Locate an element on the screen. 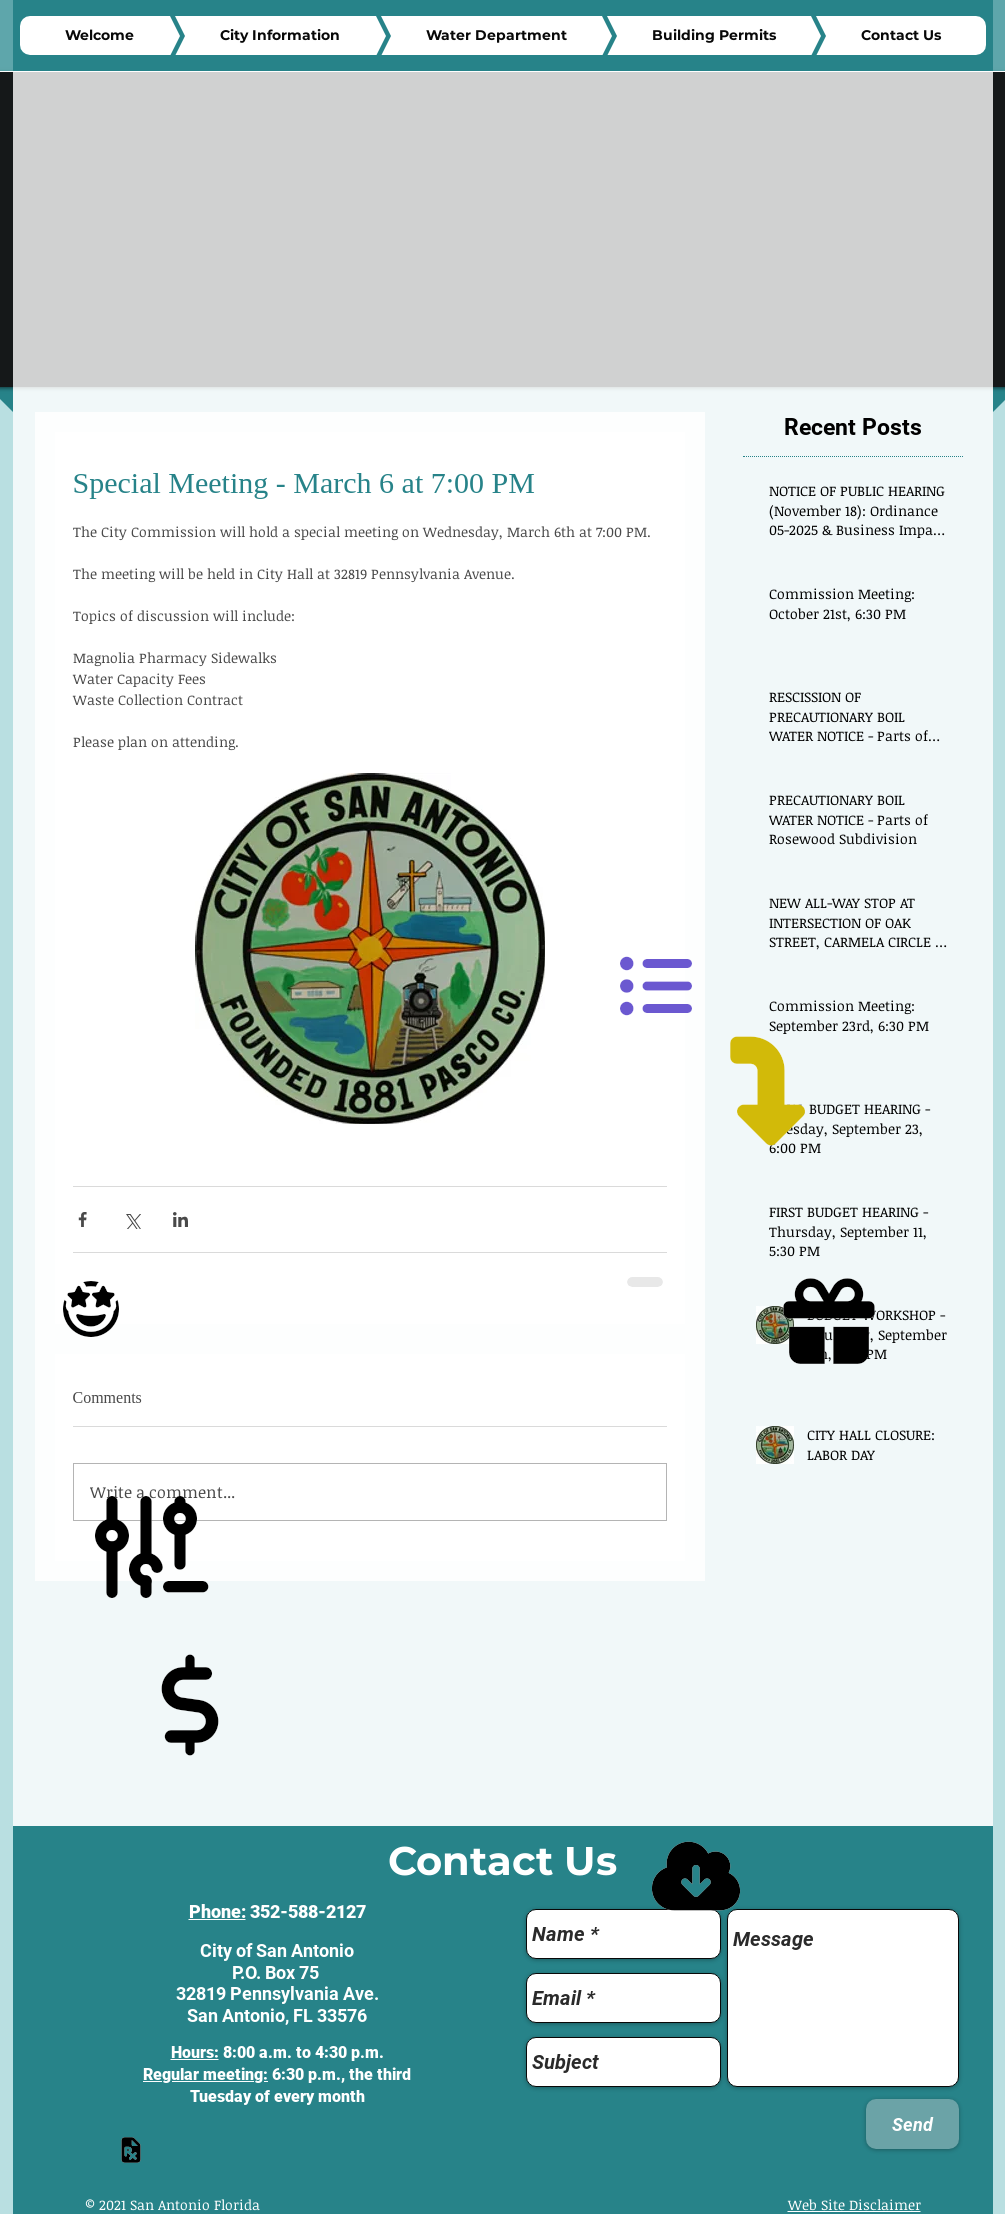 This screenshot has width=1005, height=2214. view items in a bulleted list format is located at coordinates (656, 986).